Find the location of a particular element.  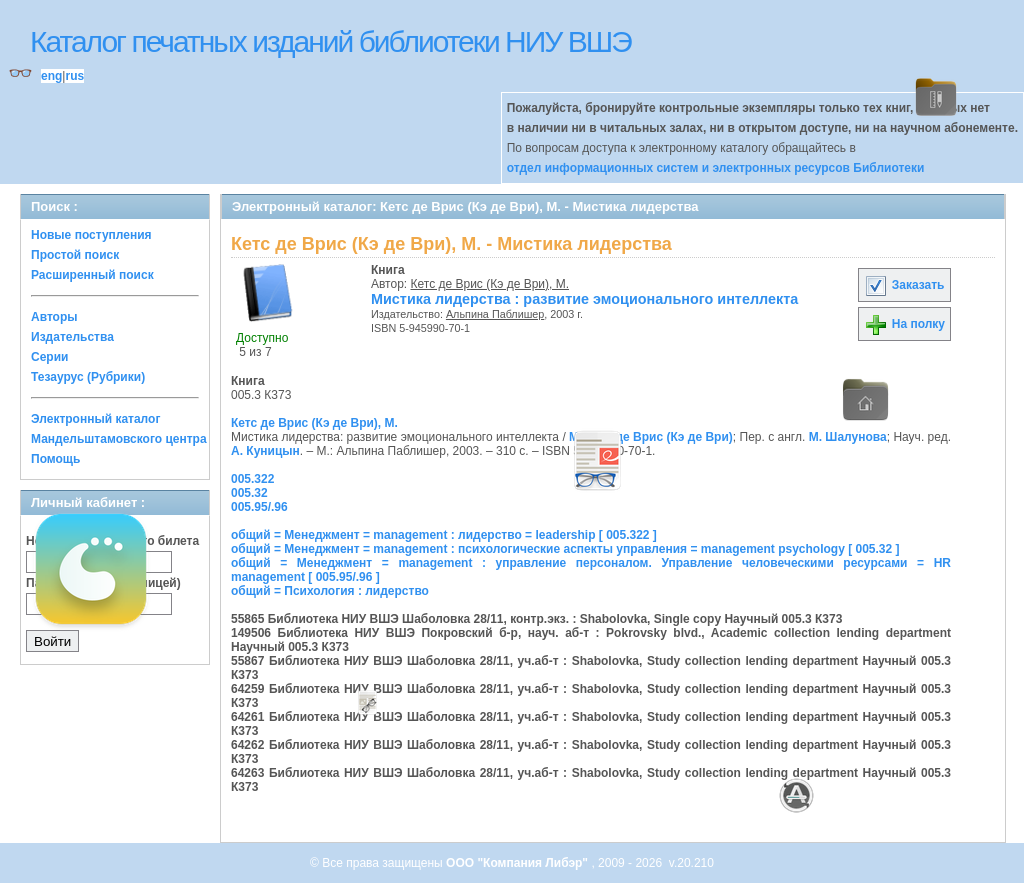

open the plasma desktop environment app is located at coordinates (91, 569).